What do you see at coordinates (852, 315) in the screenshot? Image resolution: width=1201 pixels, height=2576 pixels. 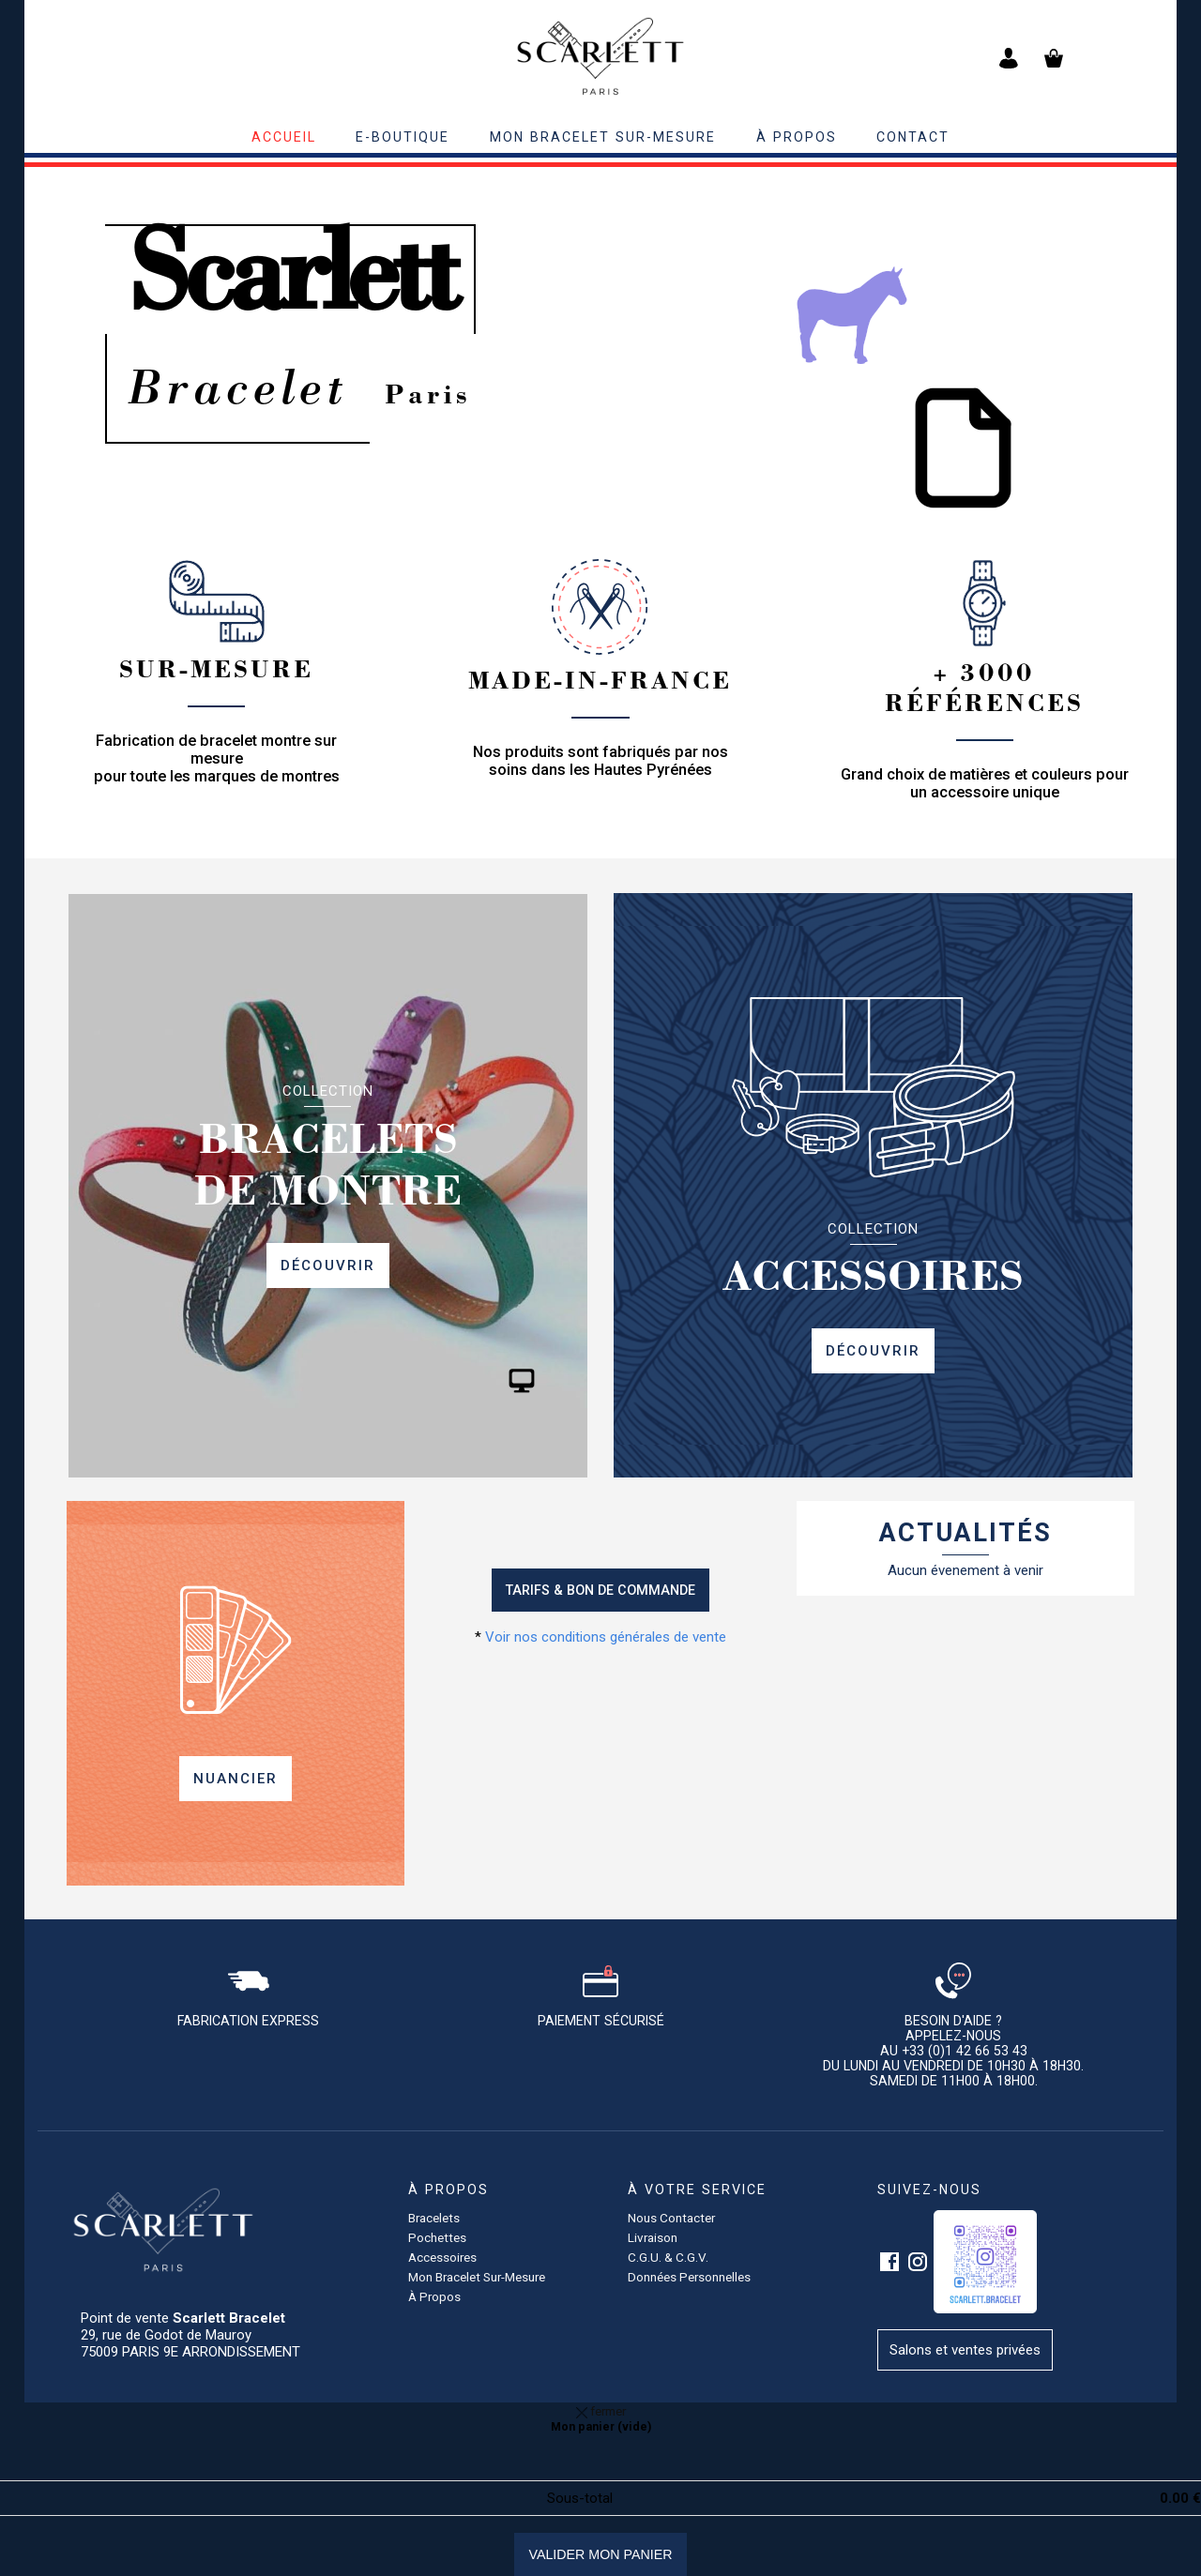 I see `visit Sticker Mule website or app` at bounding box center [852, 315].